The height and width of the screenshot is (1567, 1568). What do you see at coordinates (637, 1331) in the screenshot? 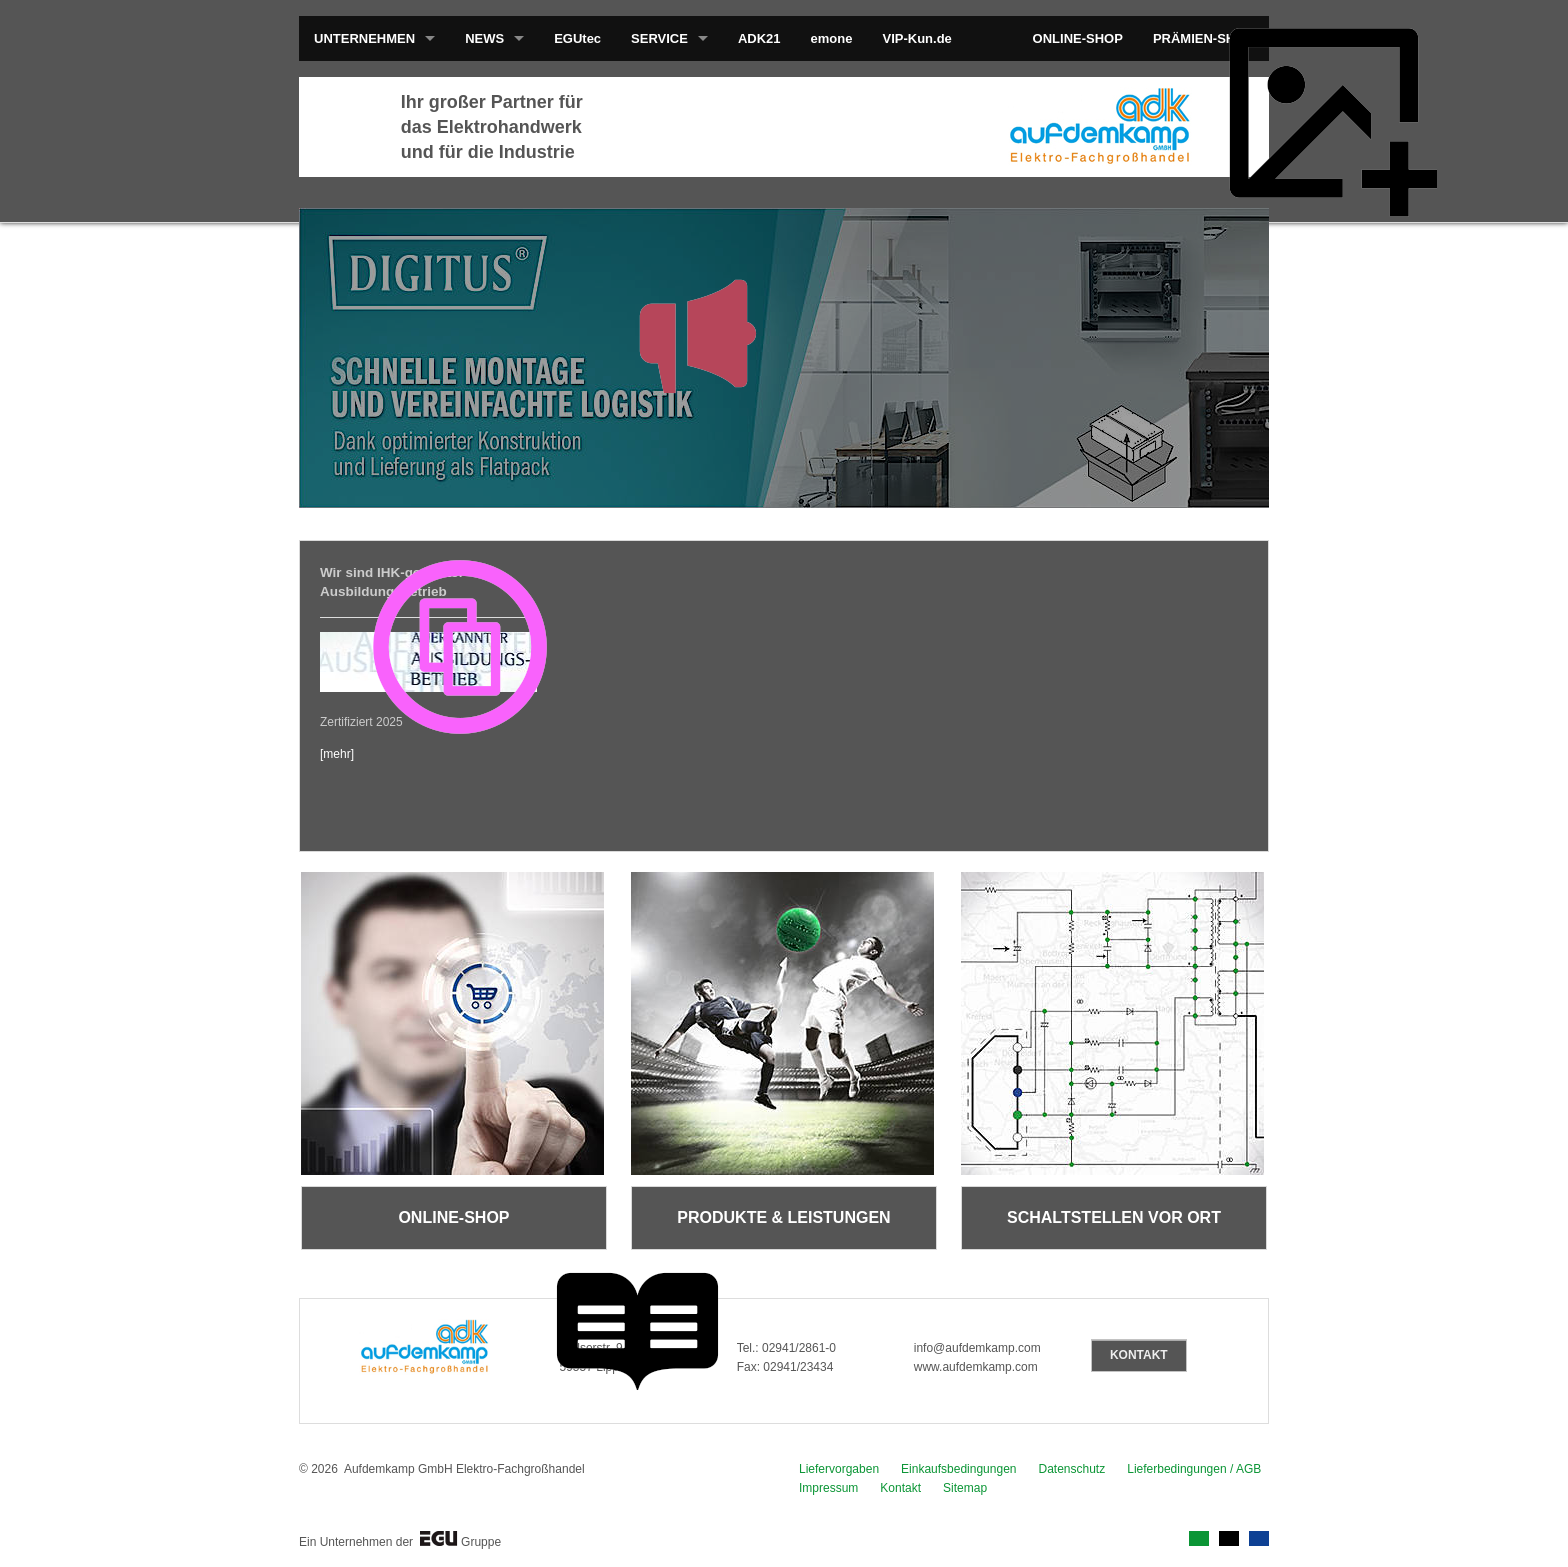
I see `view readme documentation` at bounding box center [637, 1331].